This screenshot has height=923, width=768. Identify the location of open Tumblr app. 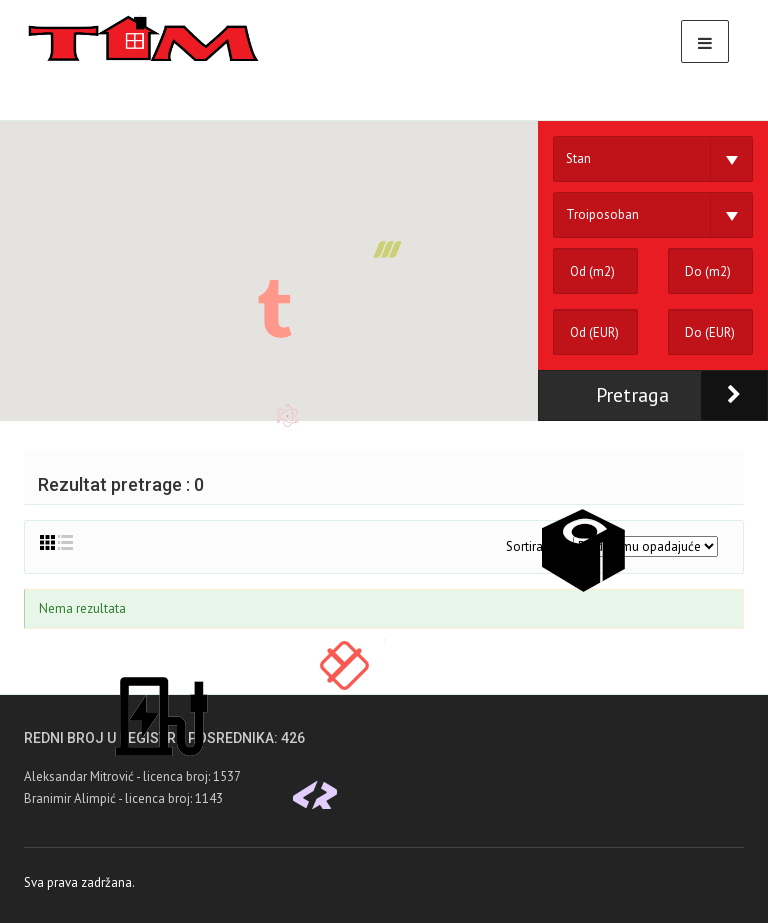
(275, 309).